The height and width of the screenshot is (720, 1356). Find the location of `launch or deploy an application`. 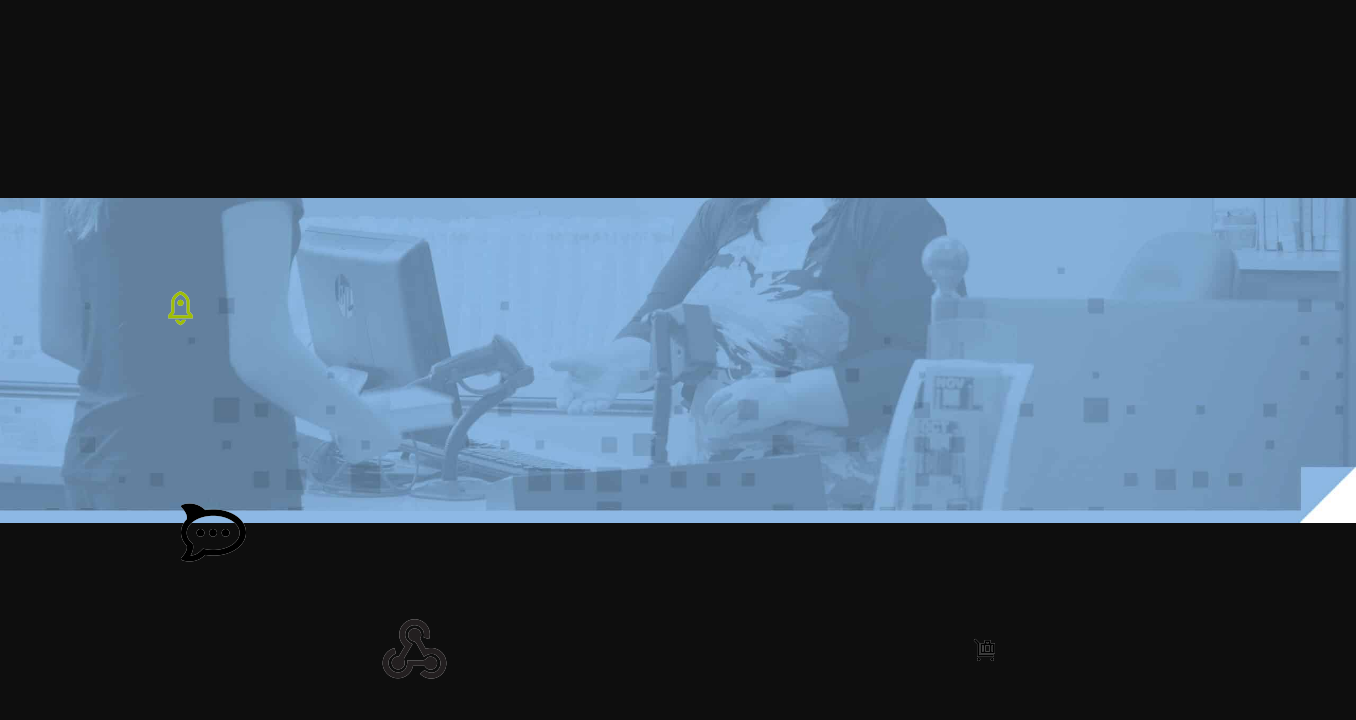

launch or deploy an application is located at coordinates (180, 307).